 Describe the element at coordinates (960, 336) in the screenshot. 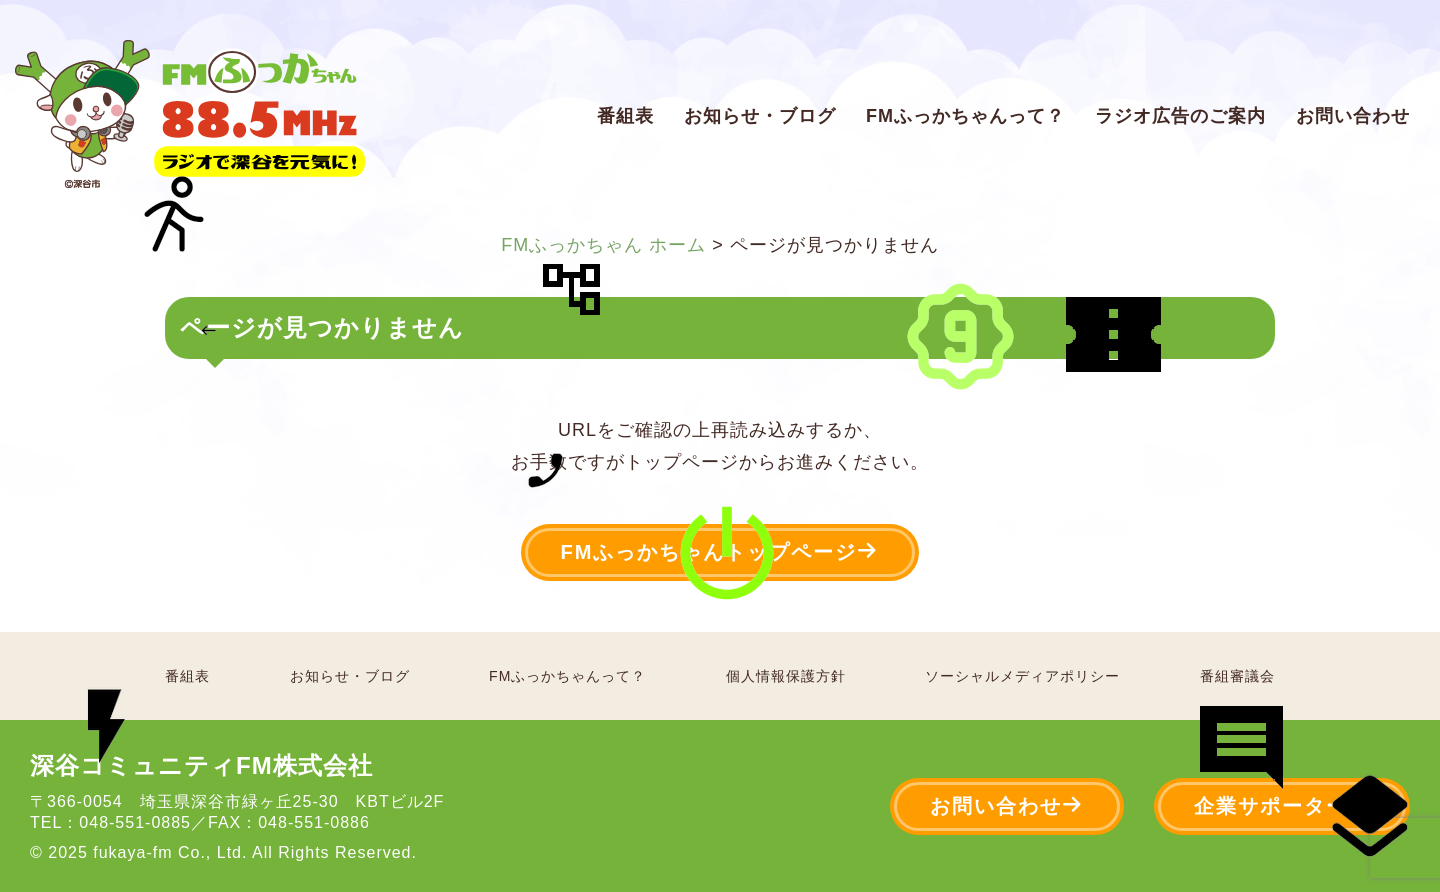

I see `indicates rank or position number 9` at that location.